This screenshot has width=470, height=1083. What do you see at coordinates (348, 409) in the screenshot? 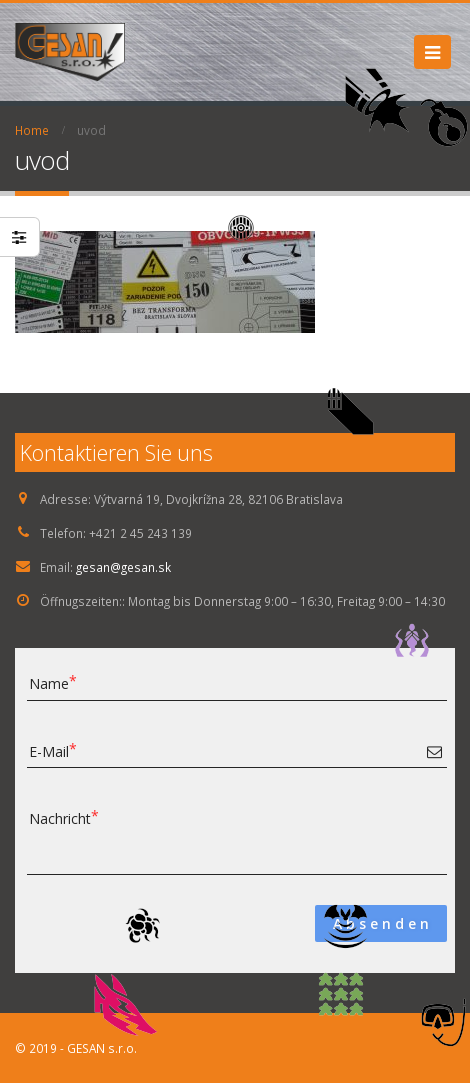
I see `enter the dungeon or underground level` at bounding box center [348, 409].